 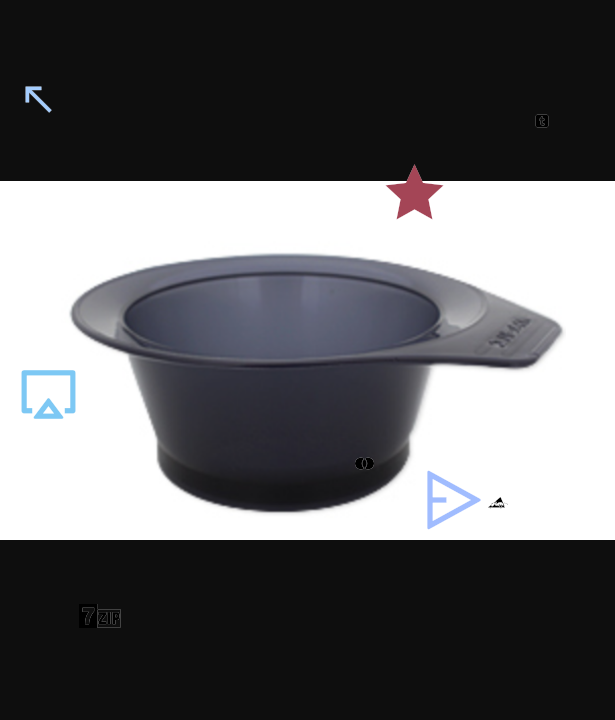 I want to click on open tumblr app, so click(x=542, y=121).